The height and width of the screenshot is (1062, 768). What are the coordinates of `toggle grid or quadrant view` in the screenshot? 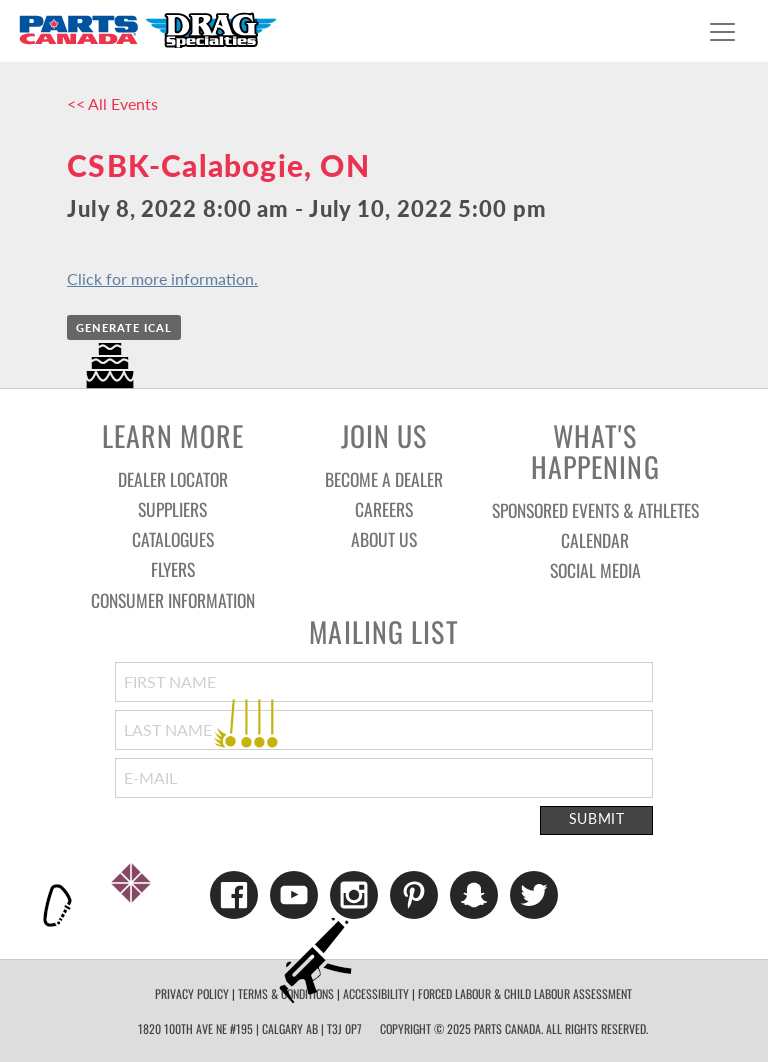 It's located at (131, 883).